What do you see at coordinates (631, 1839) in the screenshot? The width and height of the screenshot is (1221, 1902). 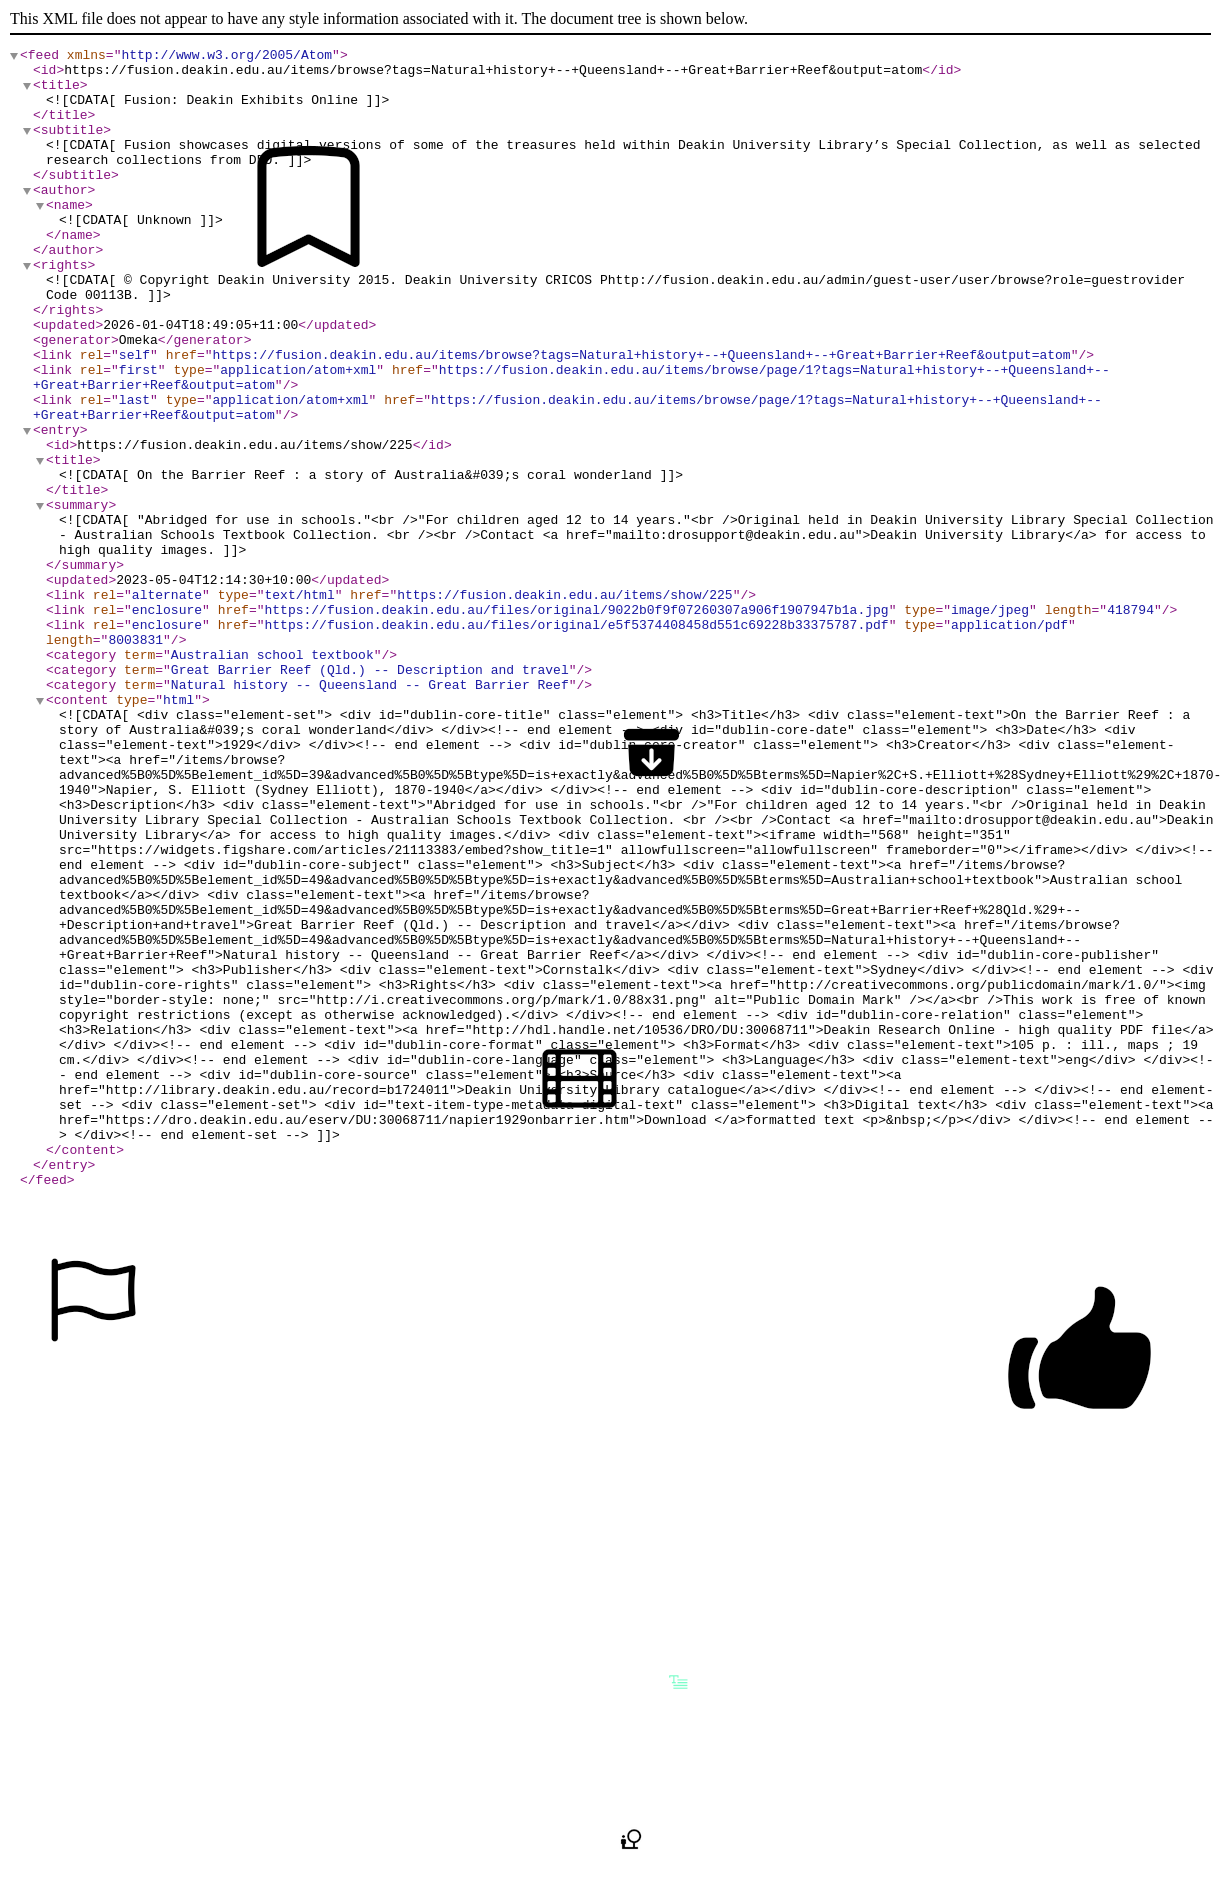 I see `explore nature or outdoor activities` at bounding box center [631, 1839].